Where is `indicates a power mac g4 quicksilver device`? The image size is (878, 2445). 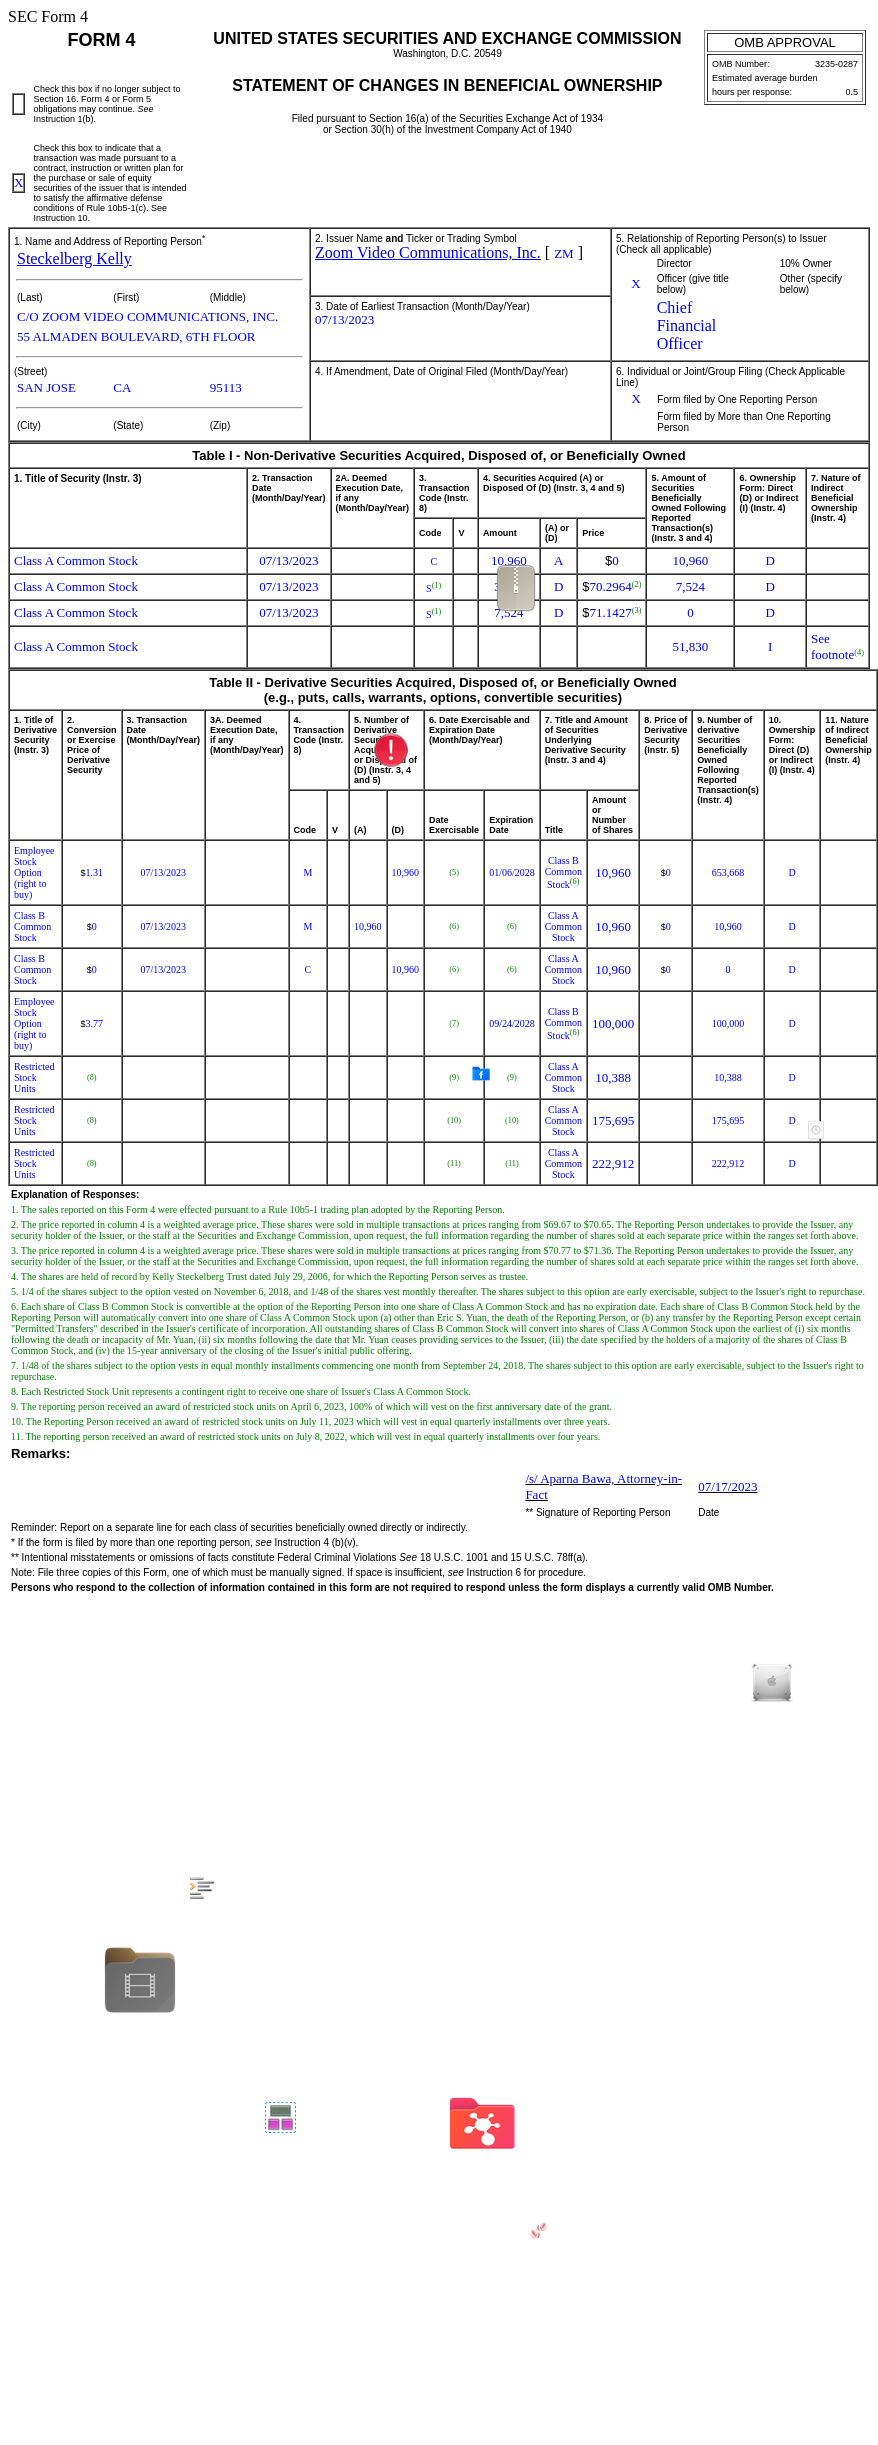
indicates a power mac g4 quicksilver device is located at coordinates (772, 1681).